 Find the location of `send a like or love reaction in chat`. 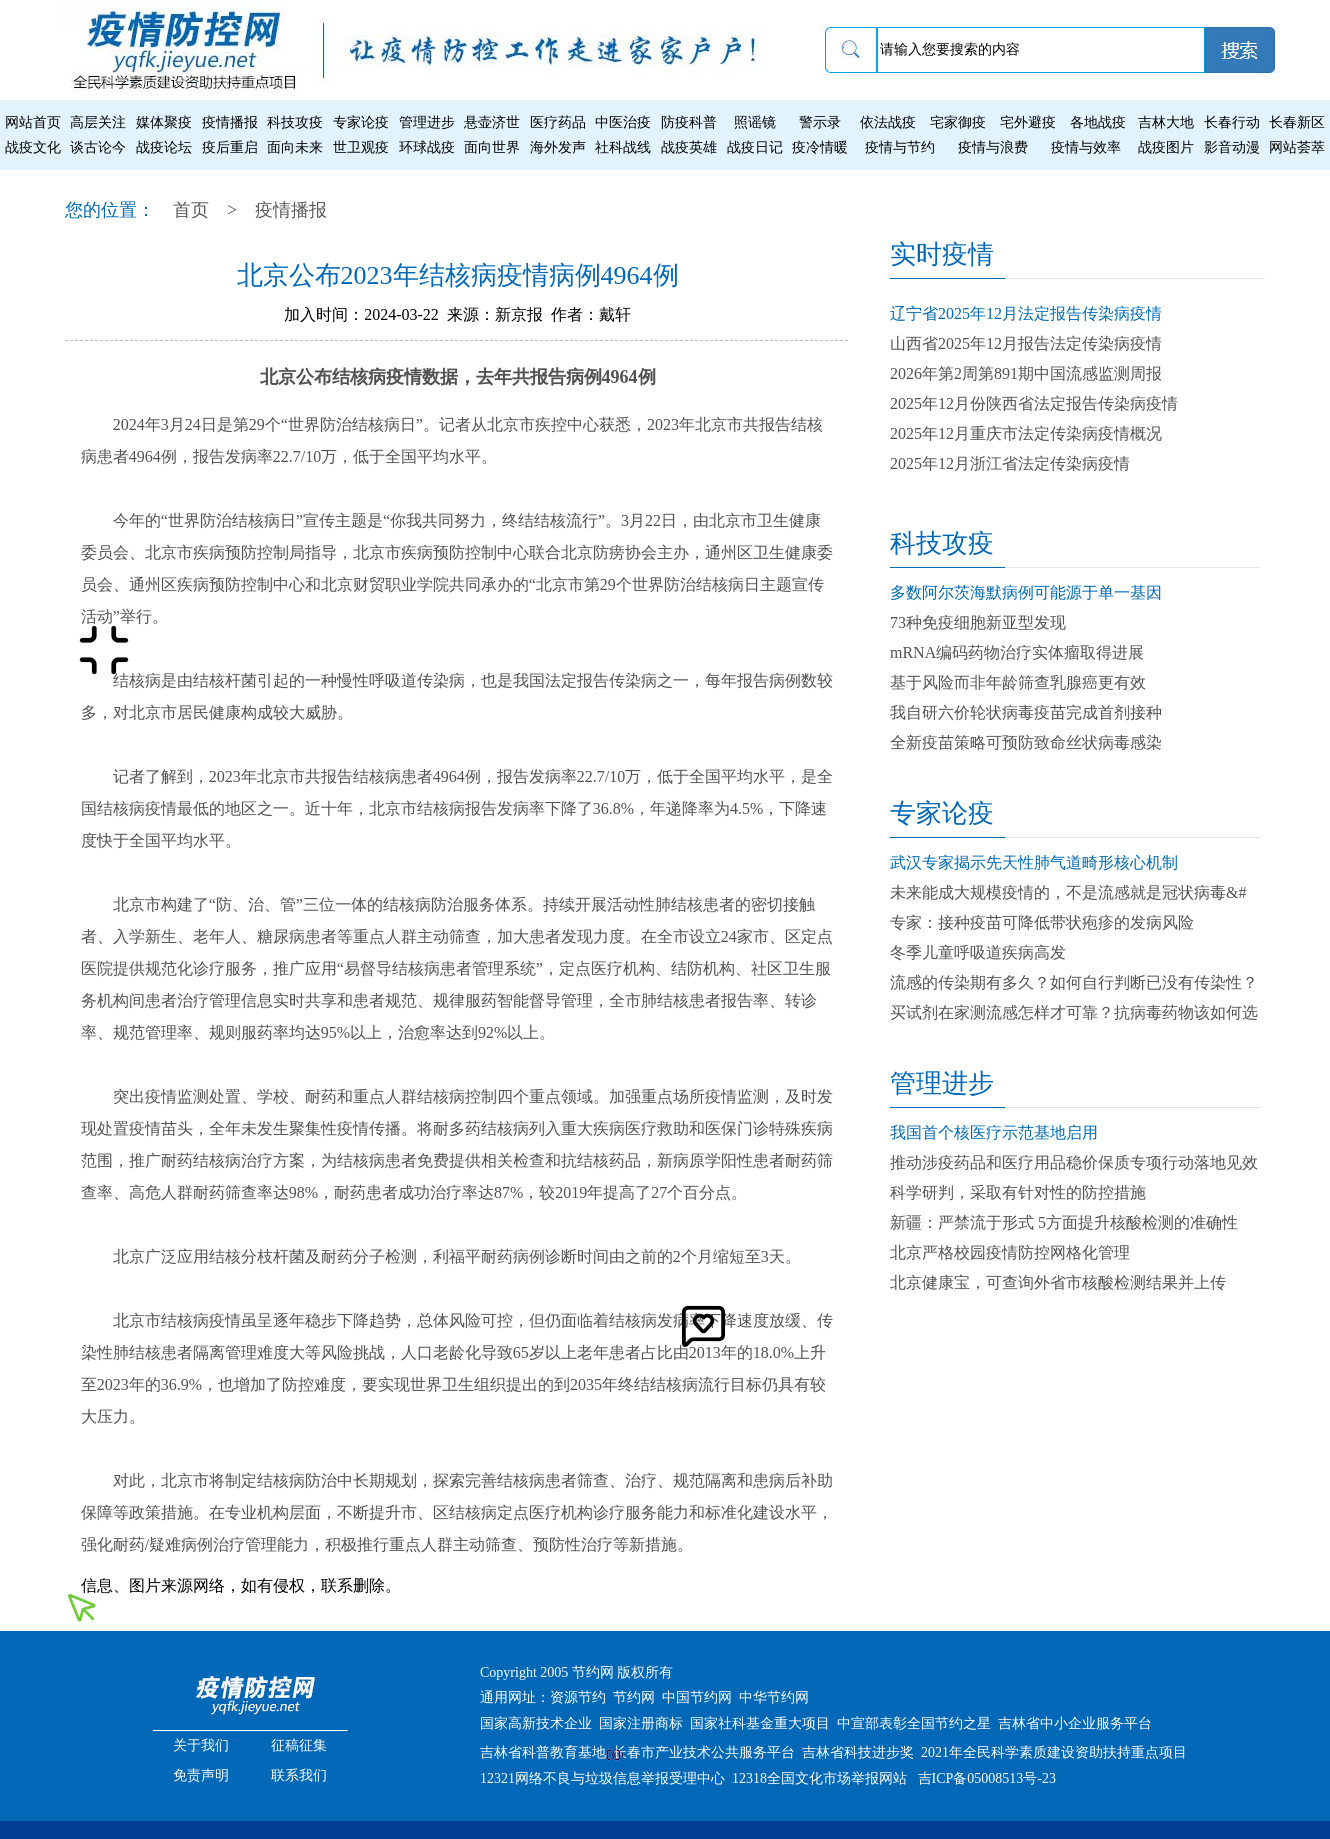

send a like or love reaction in chat is located at coordinates (703, 1325).